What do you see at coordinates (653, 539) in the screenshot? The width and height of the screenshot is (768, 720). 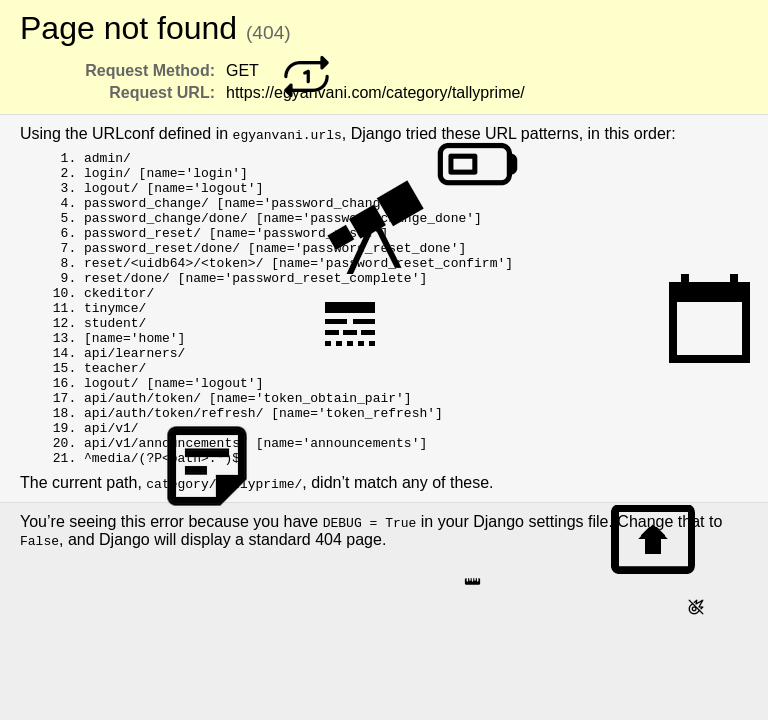 I see `present to all participants` at bounding box center [653, 539].